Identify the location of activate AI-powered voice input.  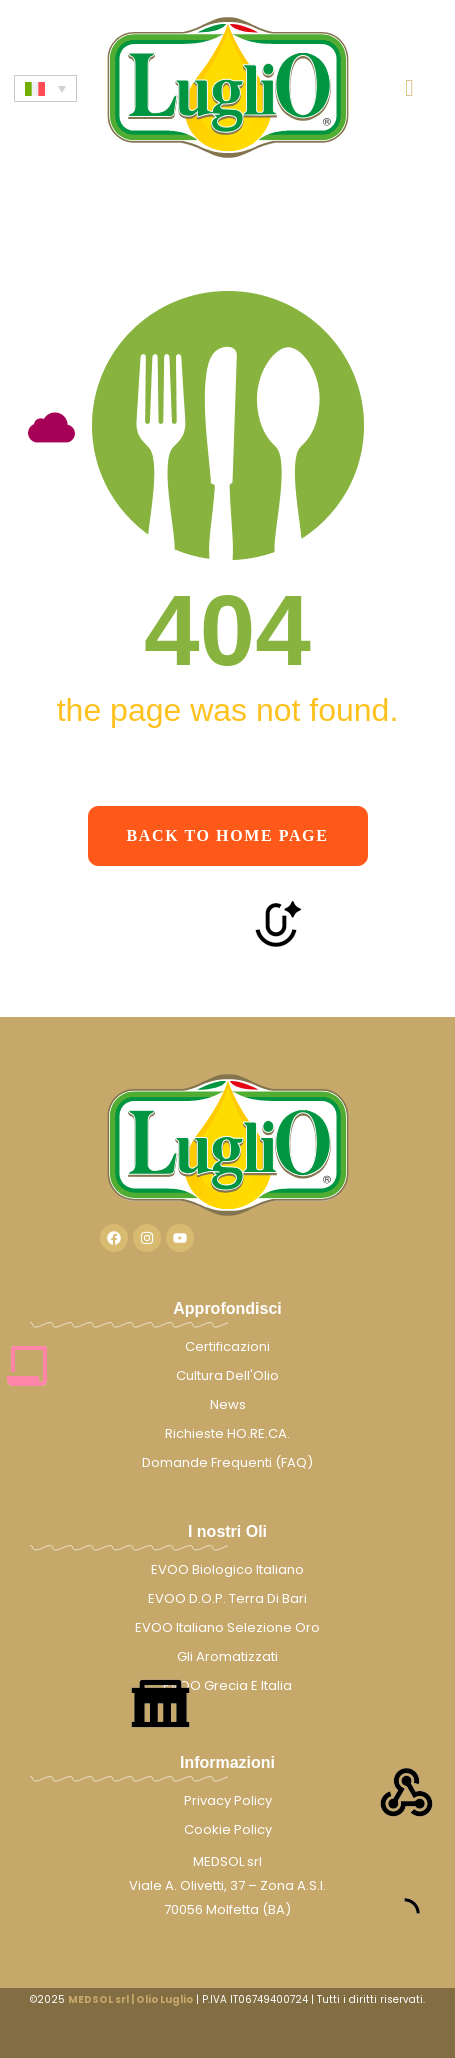
(276, 926).